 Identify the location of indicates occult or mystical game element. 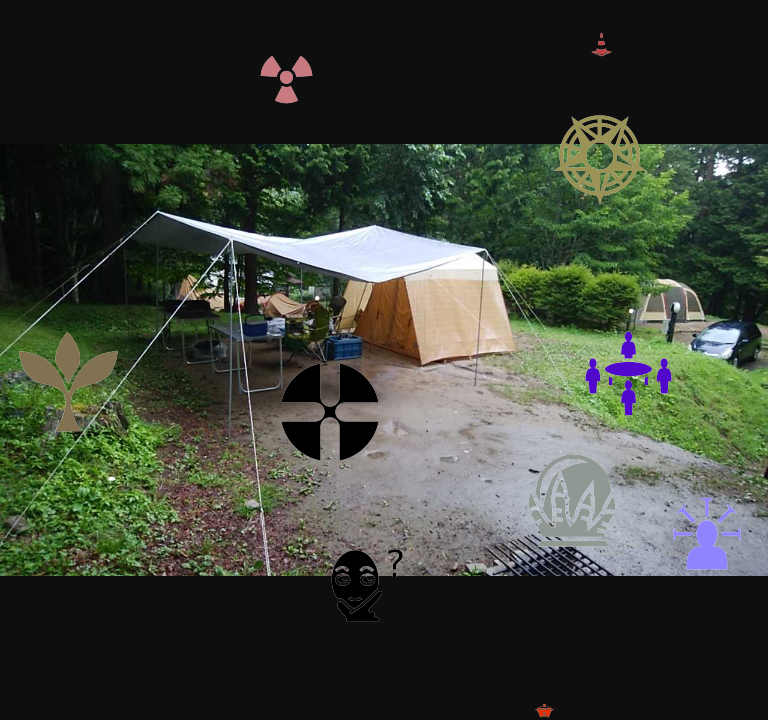
(600, 160).